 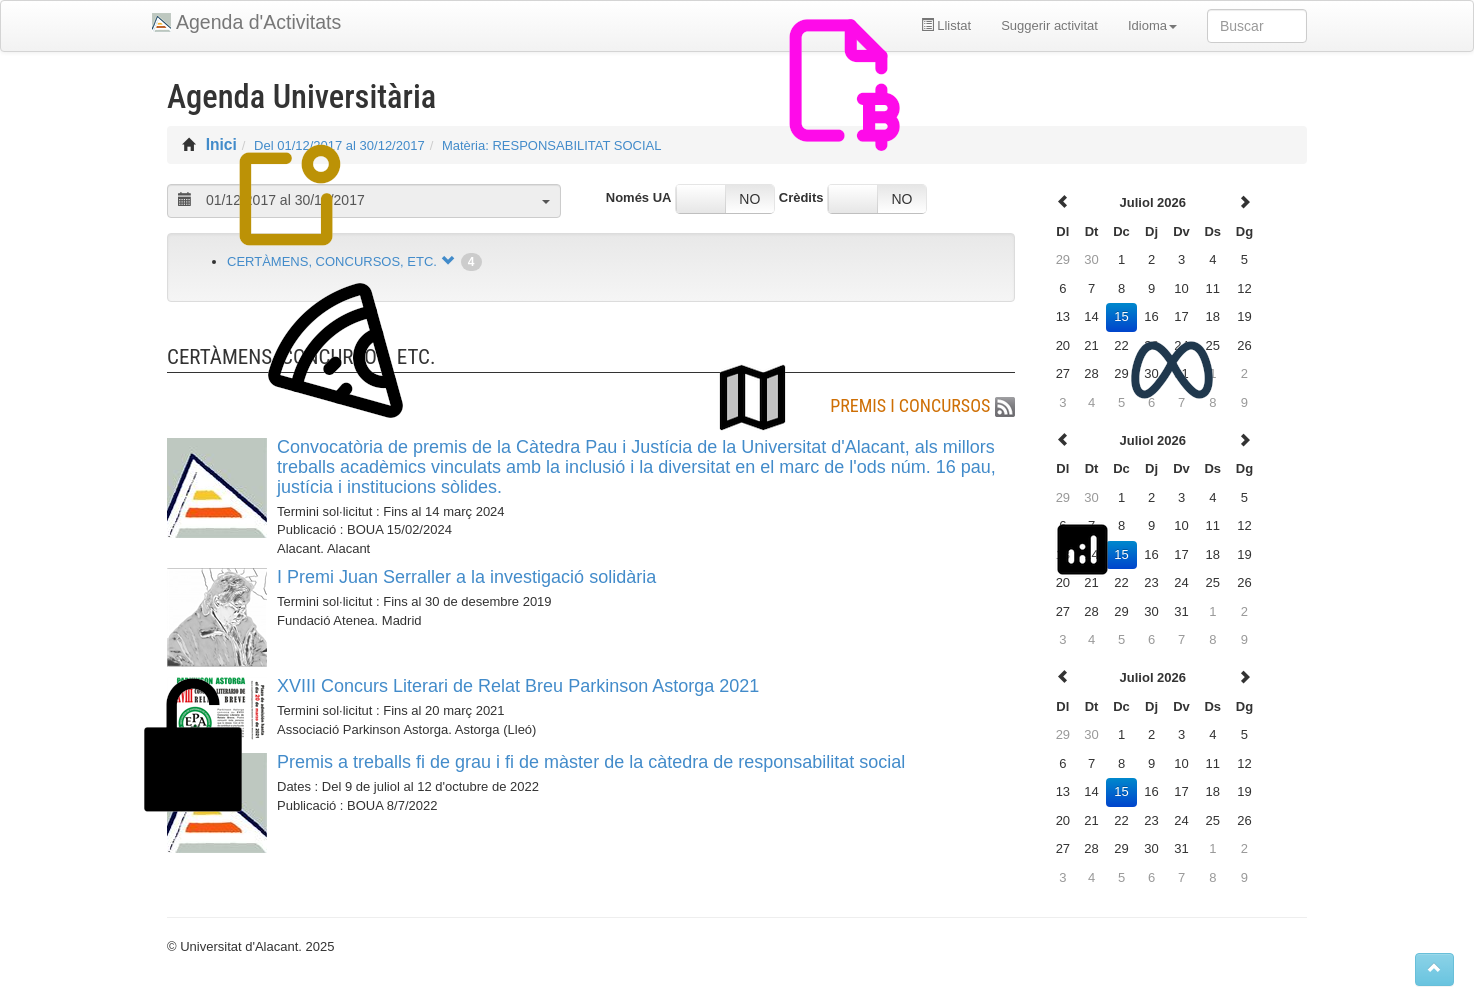 I want to click on view analytics and statistics, so click(x=1082, y=549).